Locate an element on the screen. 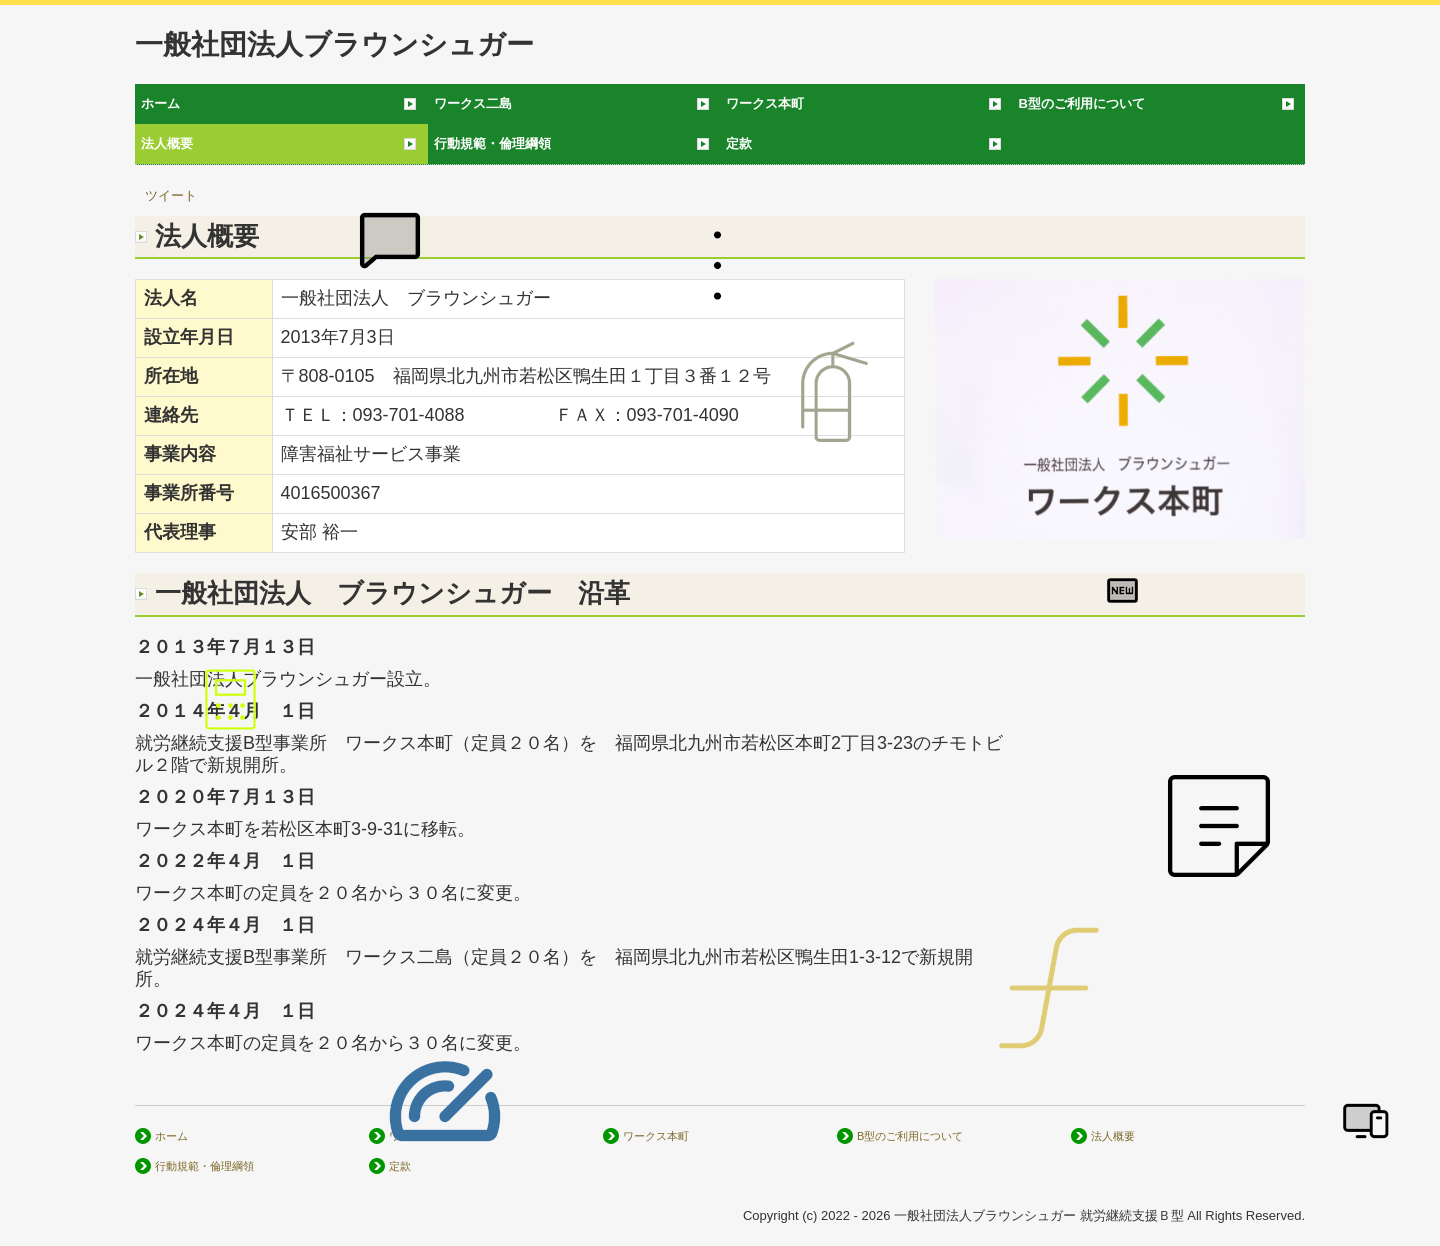 This screenshot has width=1440, height=1246. create a new note is located at coordinates (1219, 826).